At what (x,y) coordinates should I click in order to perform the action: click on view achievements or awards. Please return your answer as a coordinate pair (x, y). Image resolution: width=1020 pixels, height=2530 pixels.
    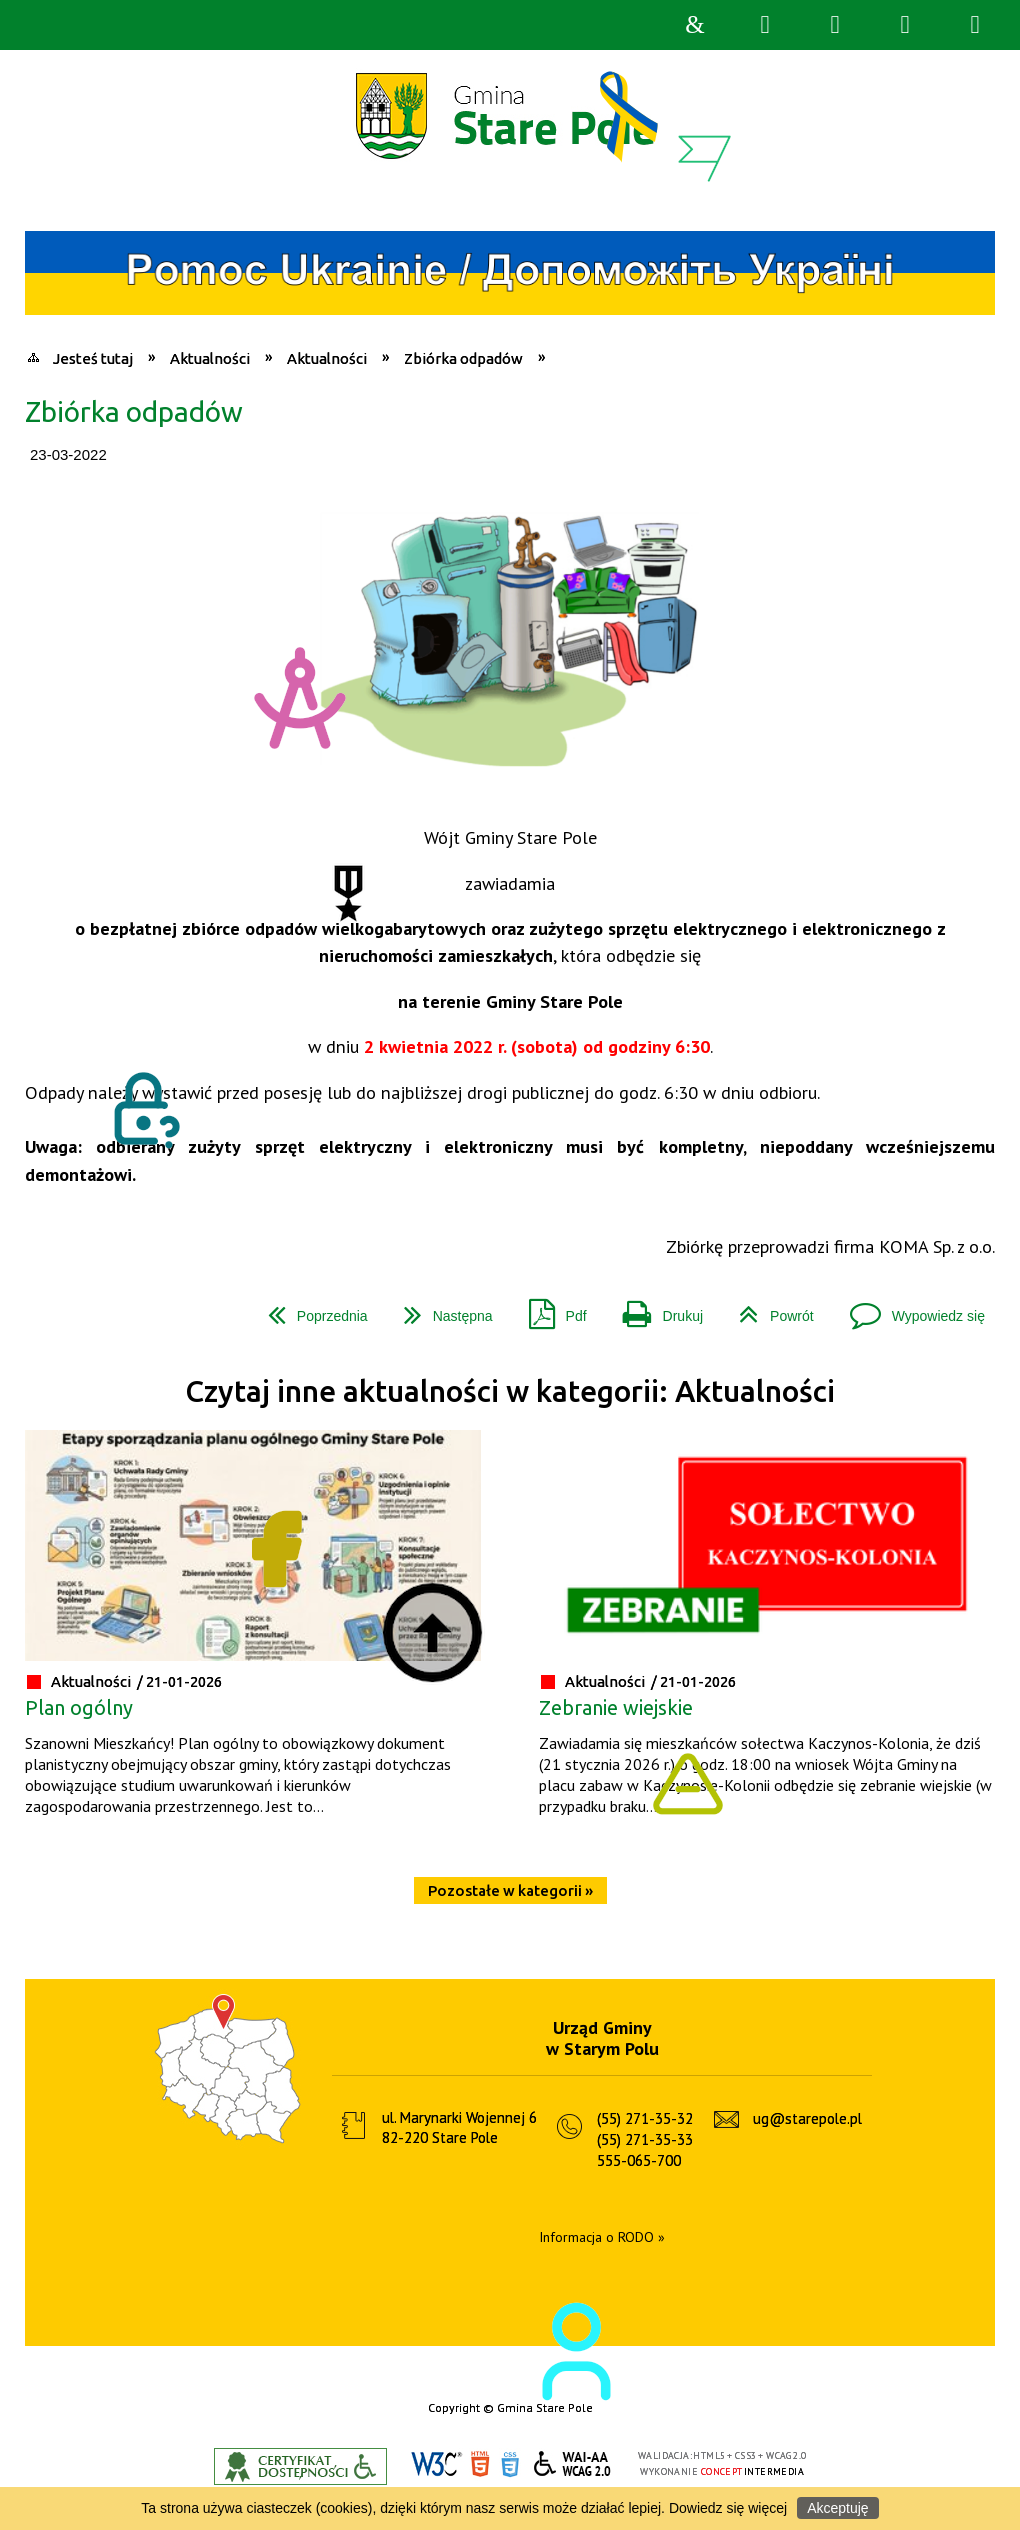
    Looking at the image, I should click on (348, 893).